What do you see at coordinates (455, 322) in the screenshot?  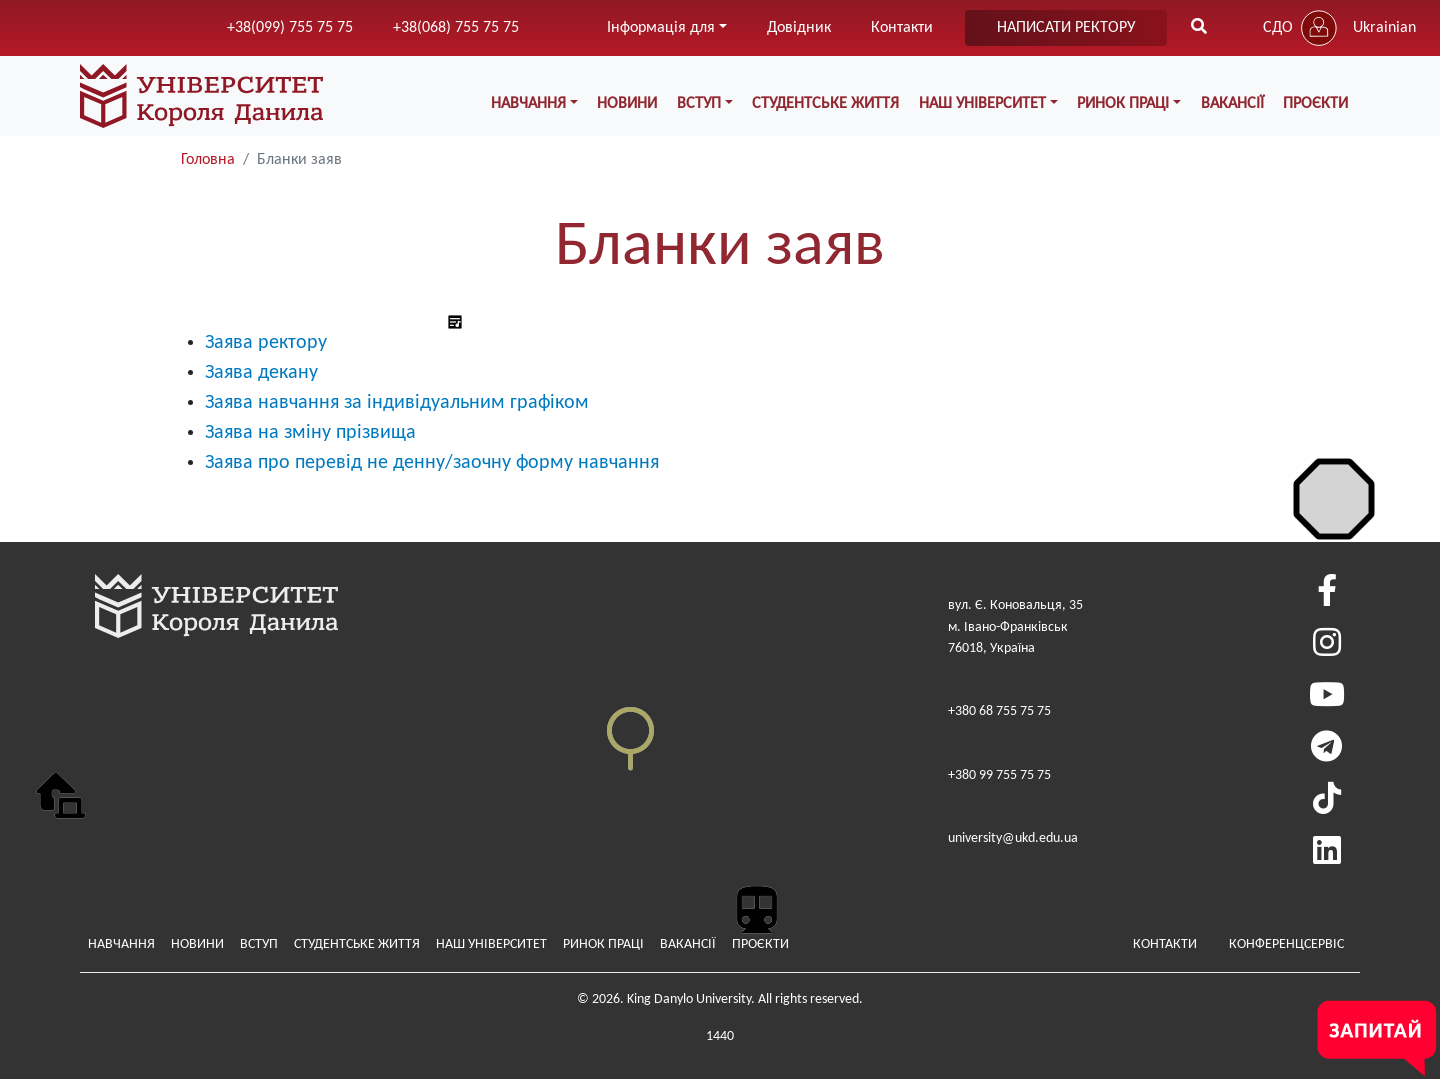 I see `view your music playlist` at bounding box center [455, 322].